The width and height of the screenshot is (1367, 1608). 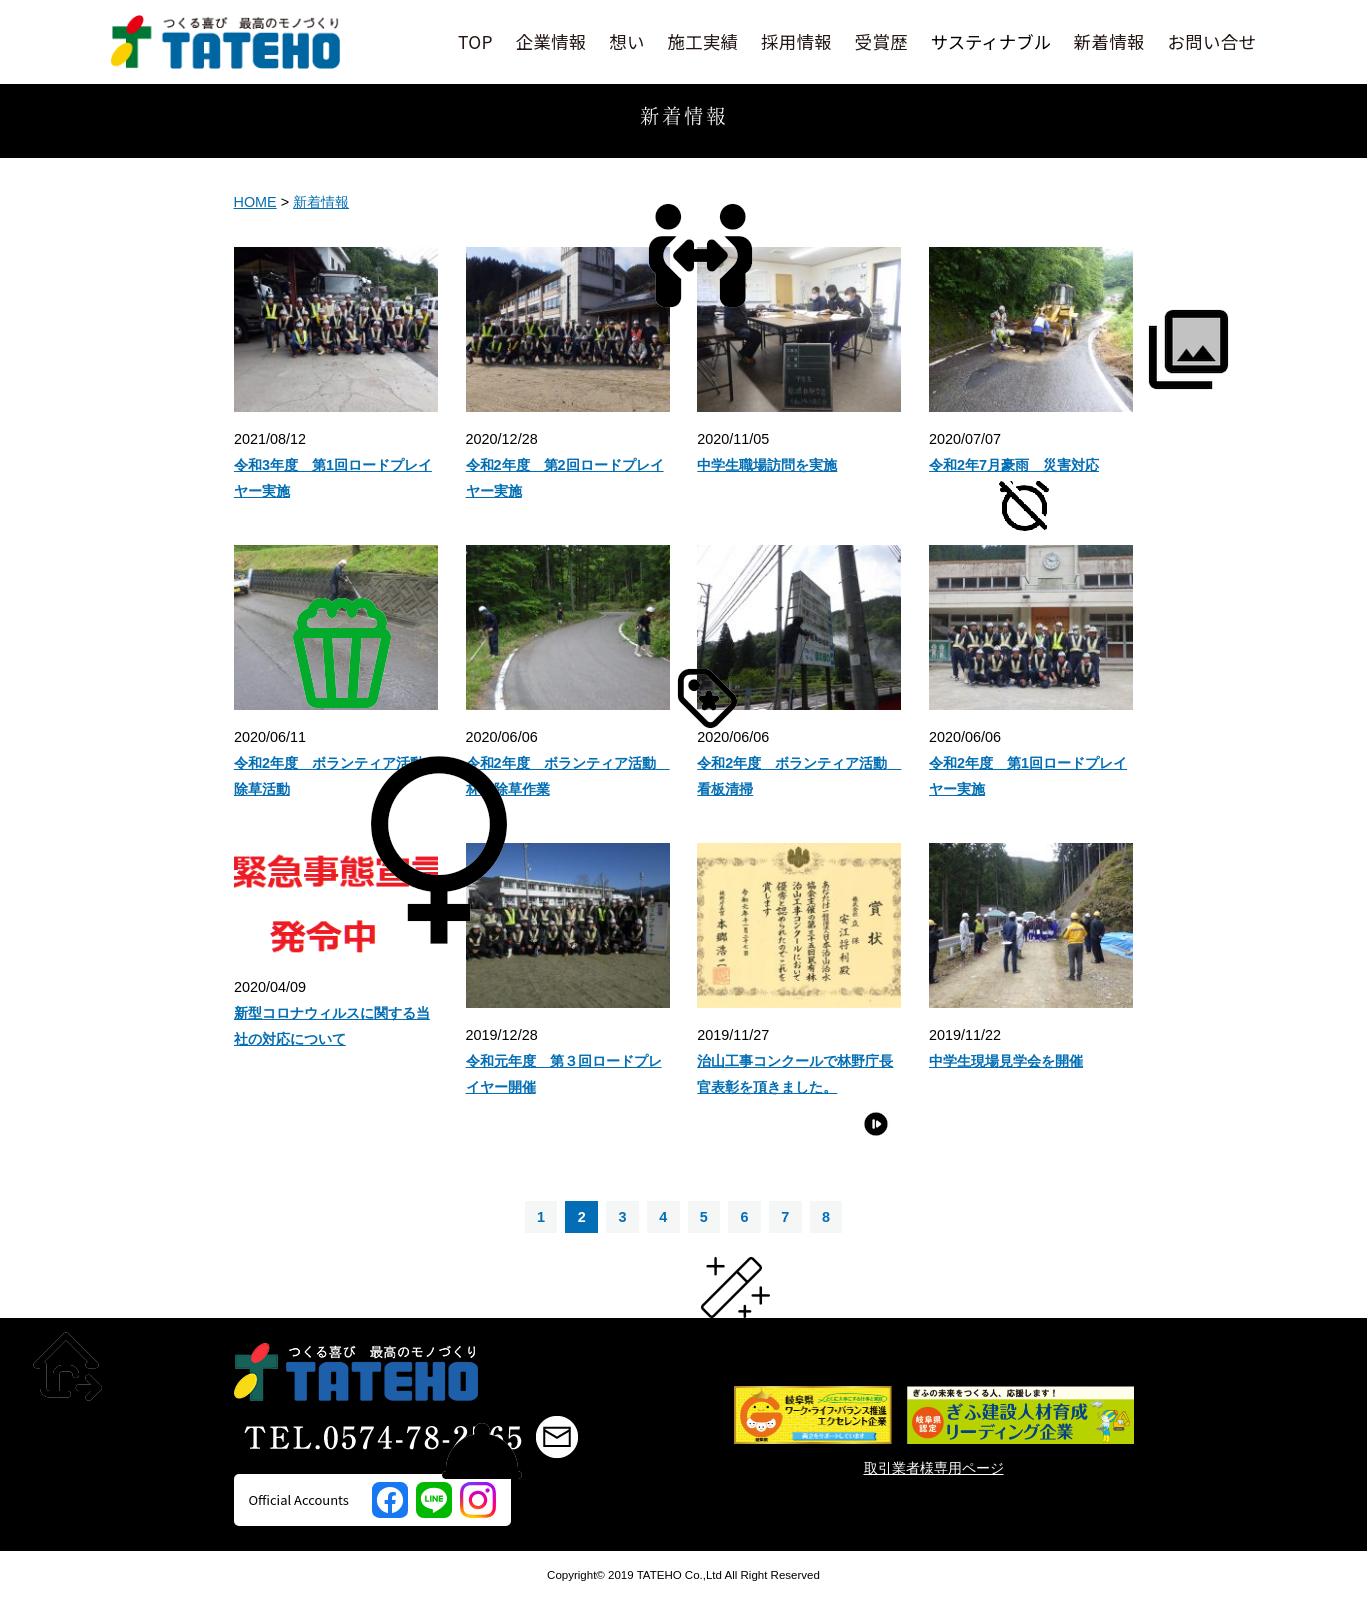 What do you see at coordinates (1024, 505) in the screenshot?
I see `disable or turn off alarm` at bounding box center [1024, 505].